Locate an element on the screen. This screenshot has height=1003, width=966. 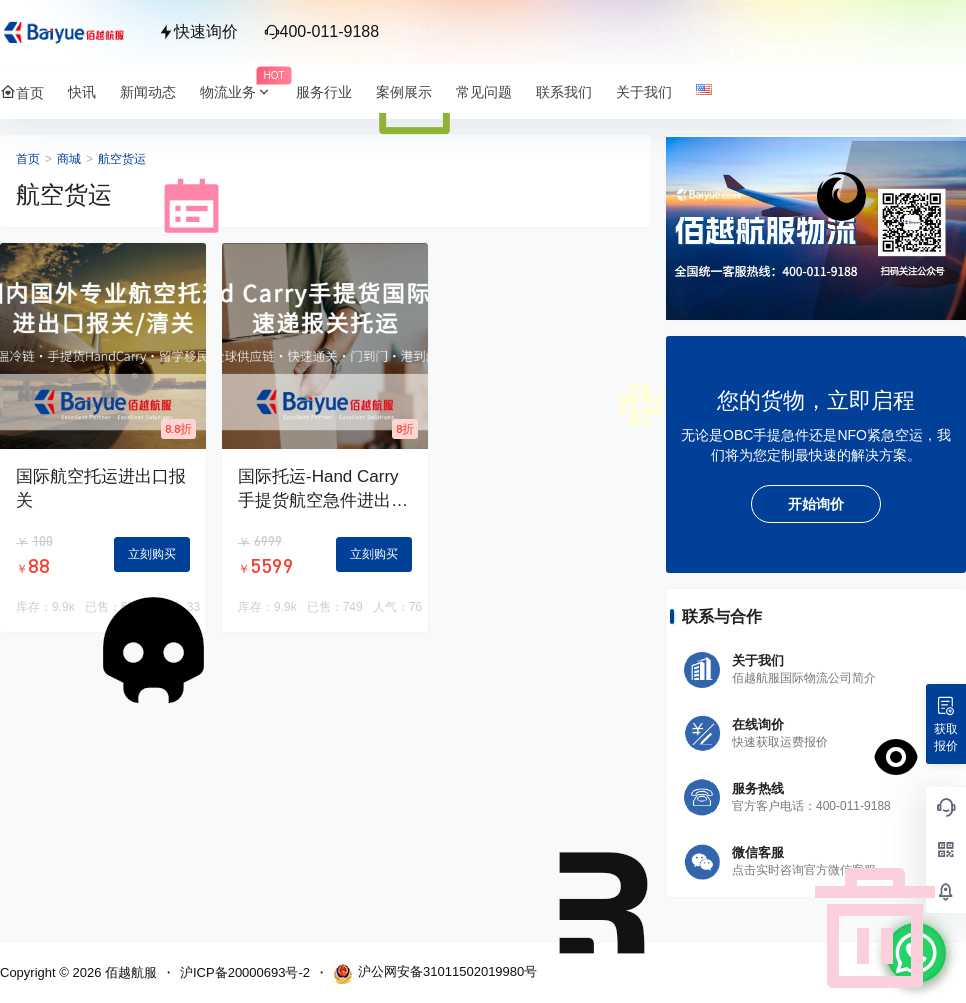
delete selected item is located at coordinates (875, 928).